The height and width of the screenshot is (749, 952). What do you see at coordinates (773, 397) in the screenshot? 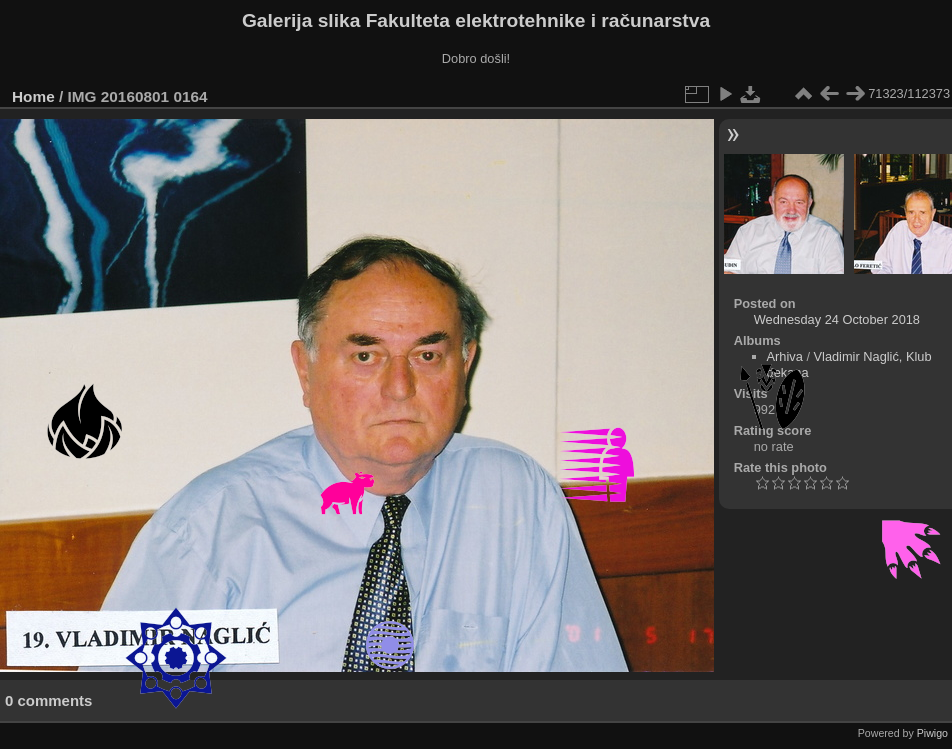
I see `access tribal or primitive gear category` at bounding box center [773, 397].